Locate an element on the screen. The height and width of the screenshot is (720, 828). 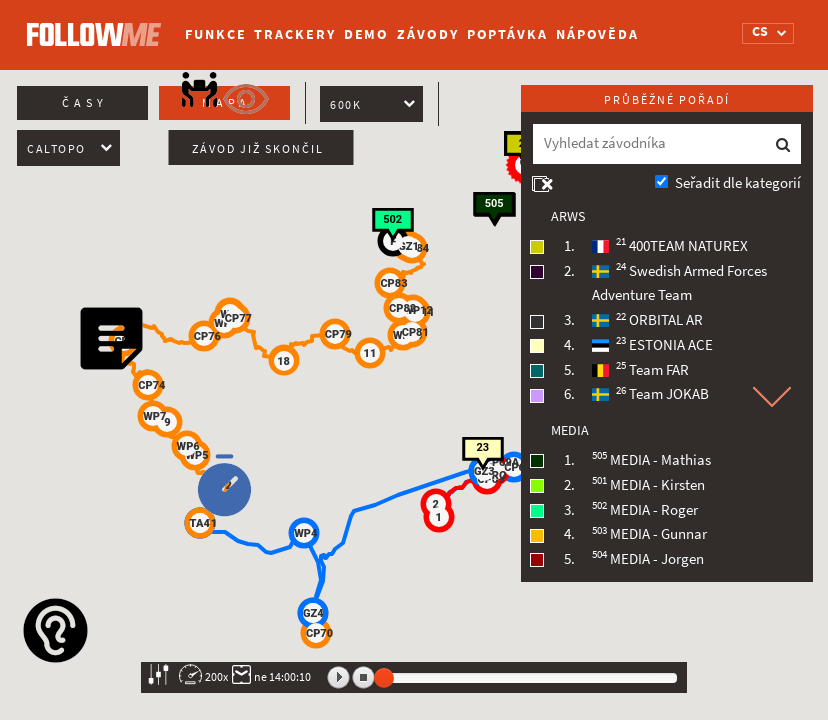
create a new note is located at coordinates (111, 338).